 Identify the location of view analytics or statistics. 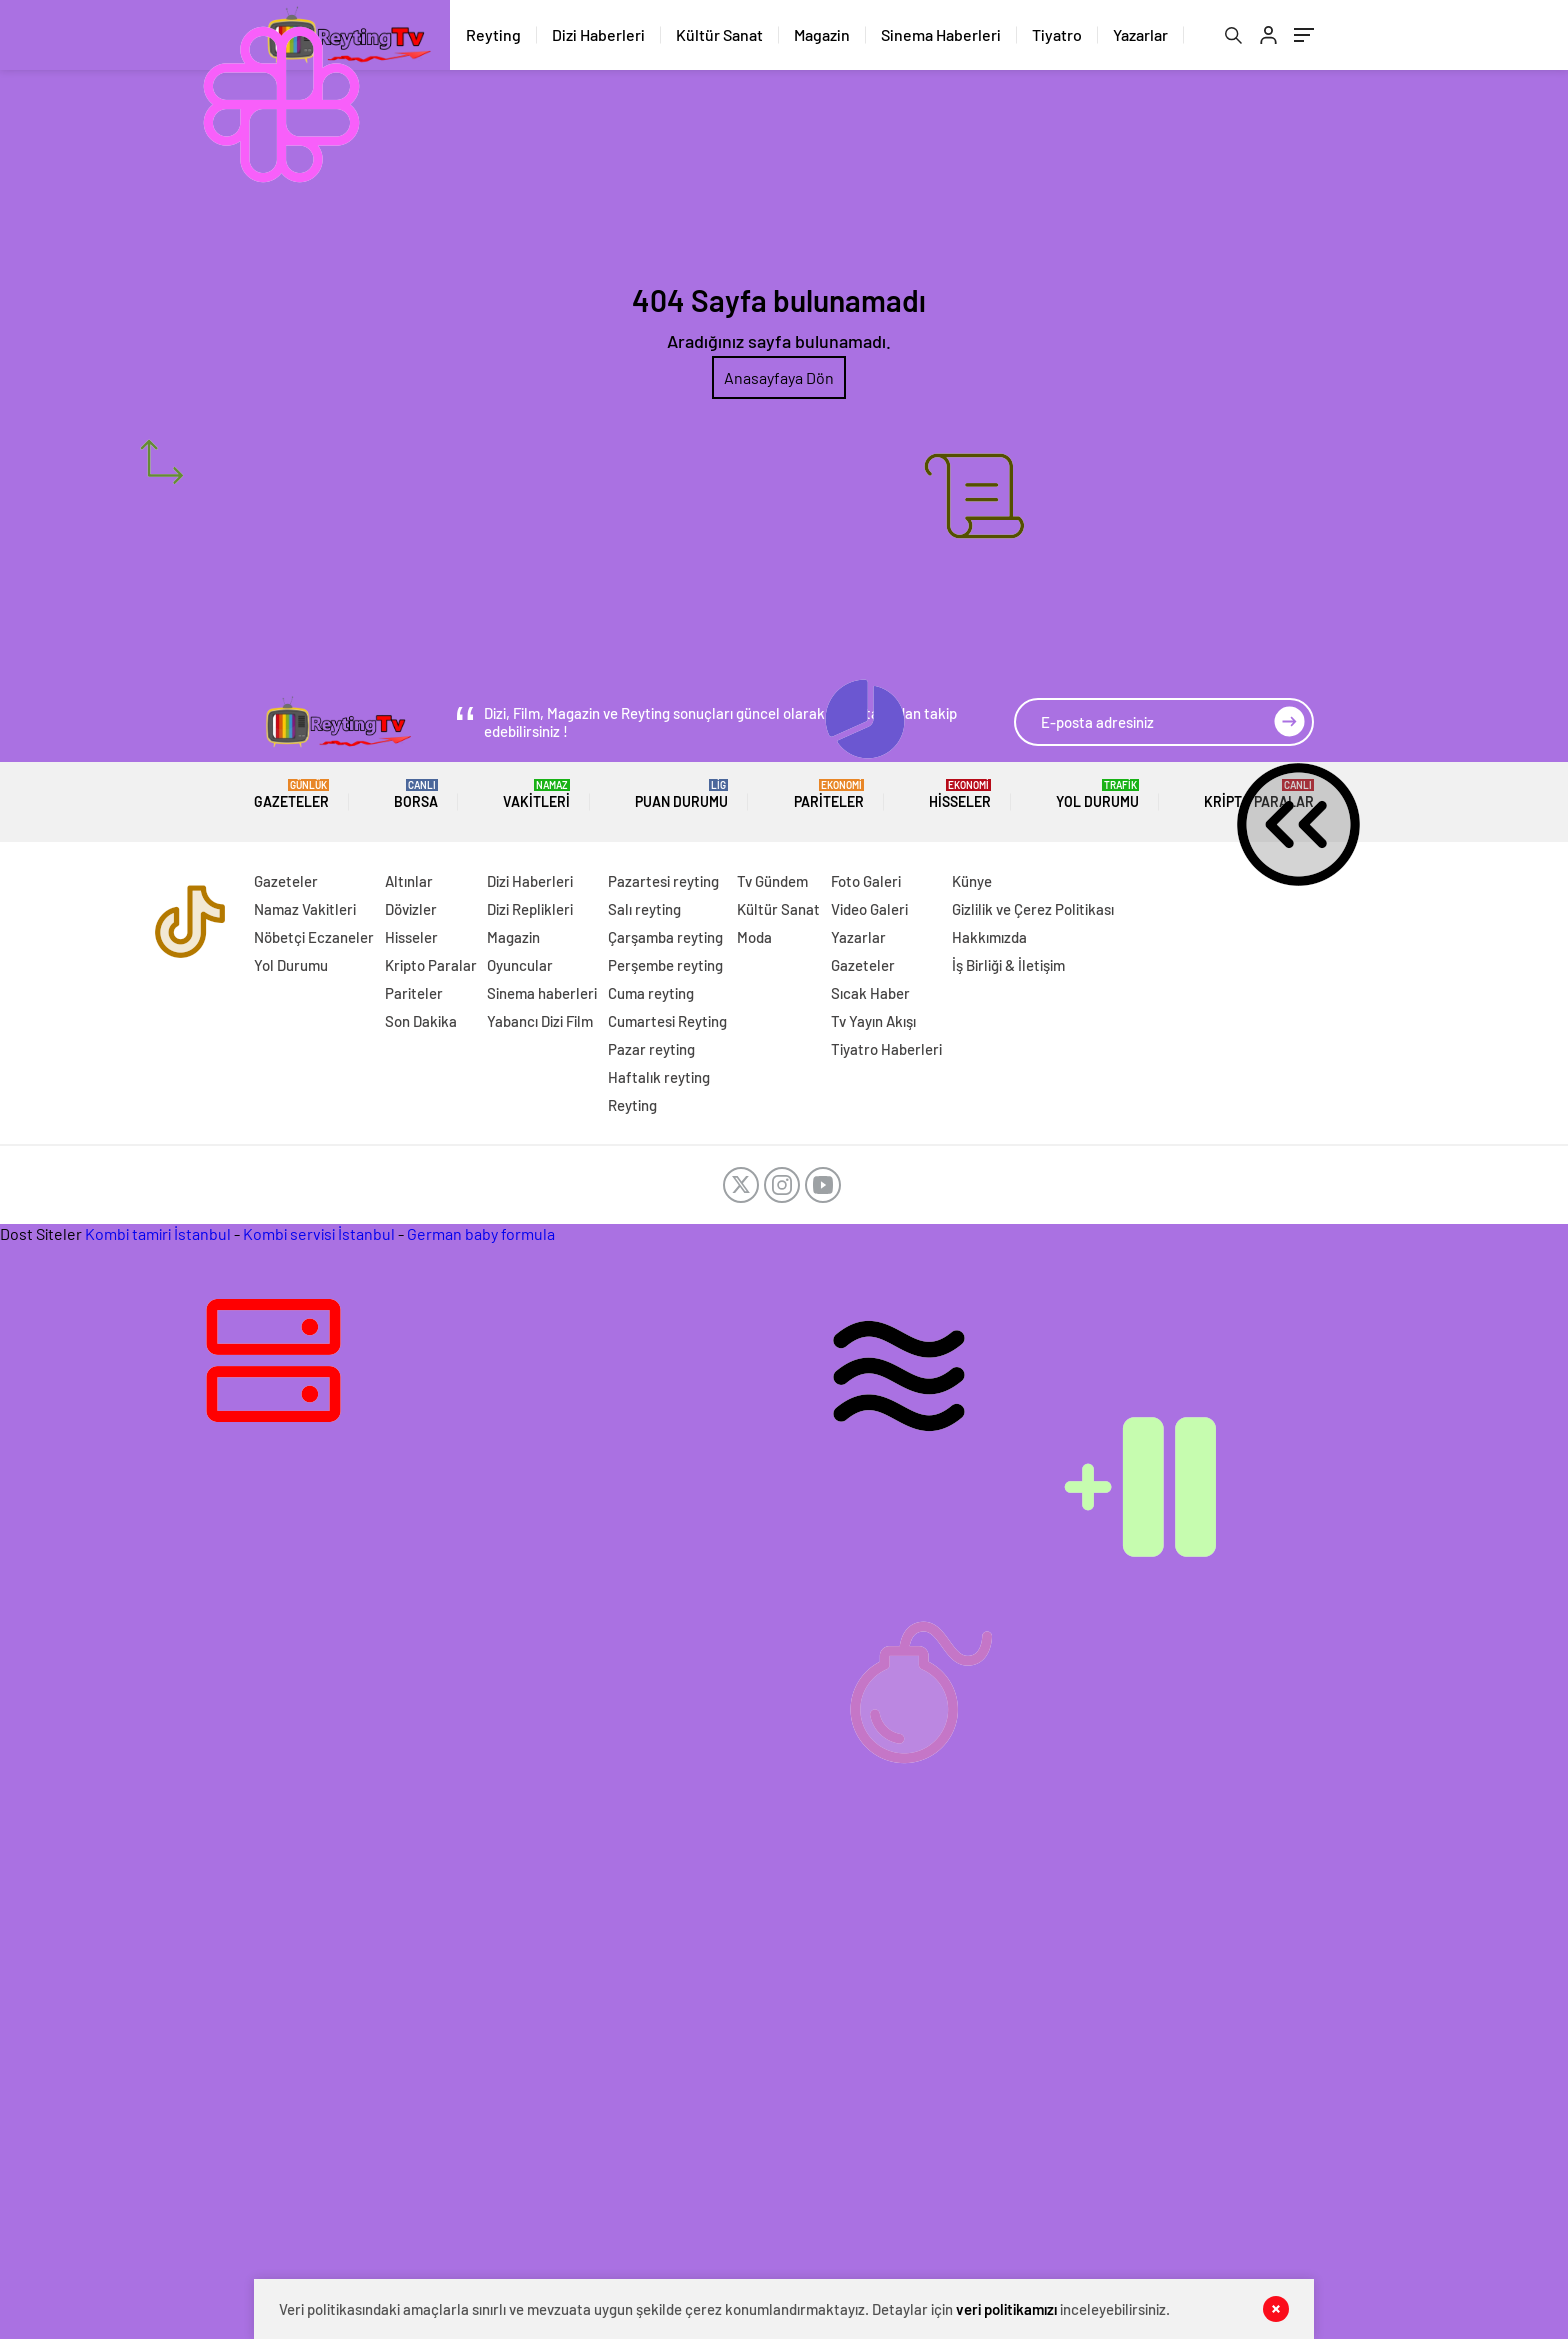
(865, 719).